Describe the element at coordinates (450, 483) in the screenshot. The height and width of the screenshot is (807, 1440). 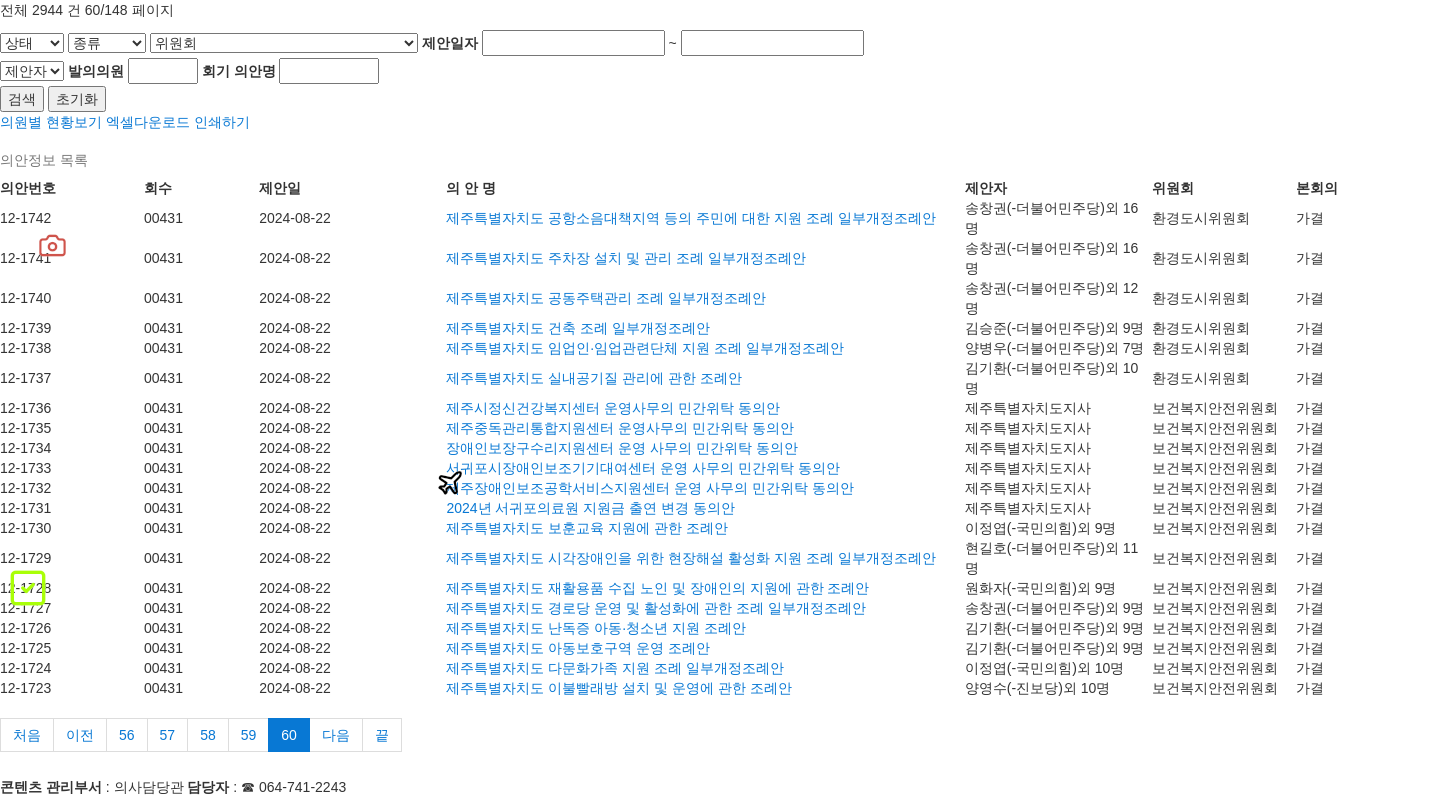
I see `enable airplane mode` at that location.